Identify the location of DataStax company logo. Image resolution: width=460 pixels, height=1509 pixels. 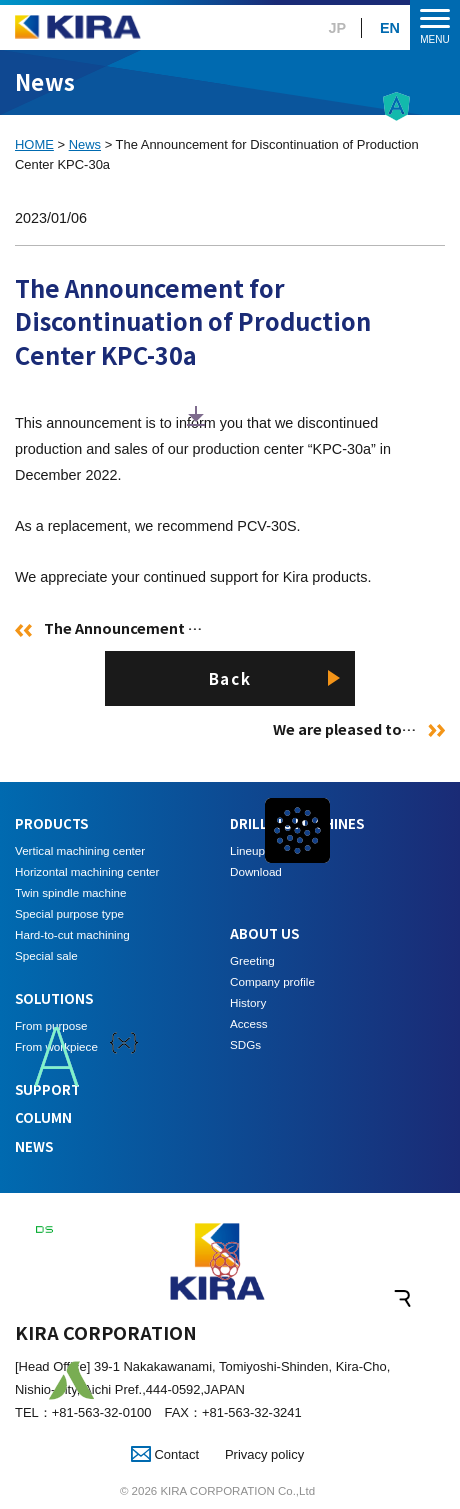
(44, 1229).